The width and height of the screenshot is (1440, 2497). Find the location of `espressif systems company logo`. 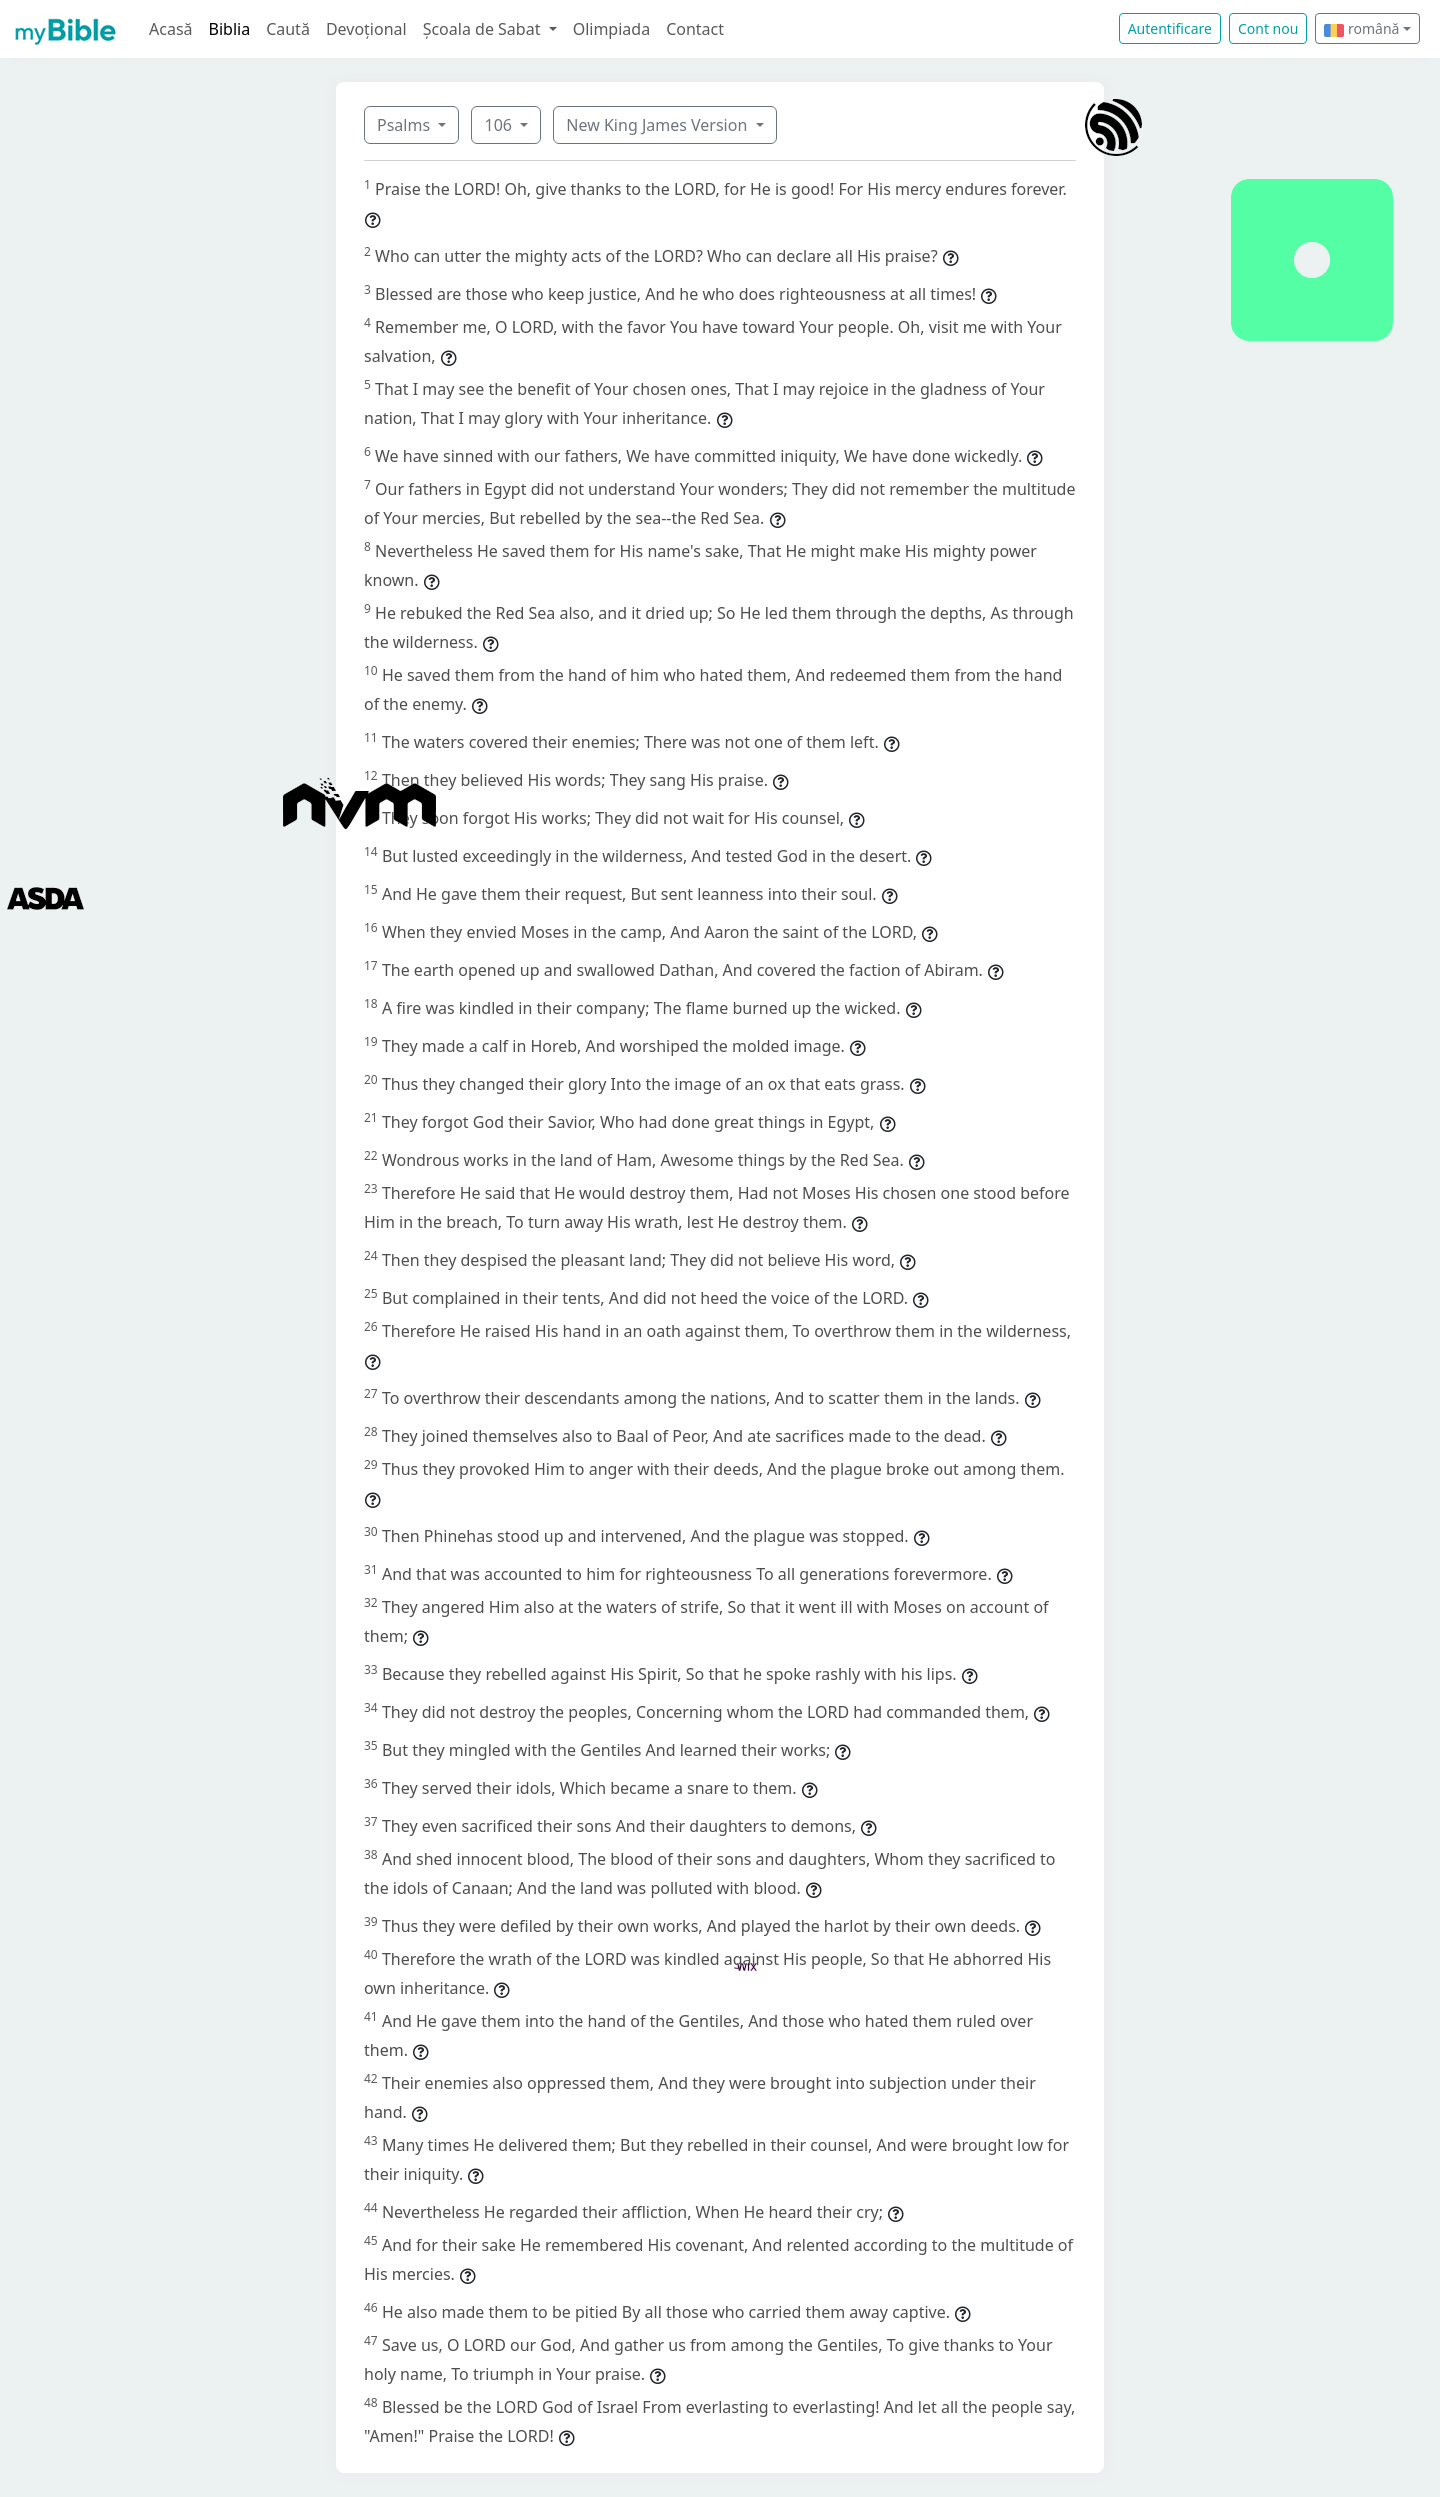

espressif systems company logo is located at coordinates (1113, 127).